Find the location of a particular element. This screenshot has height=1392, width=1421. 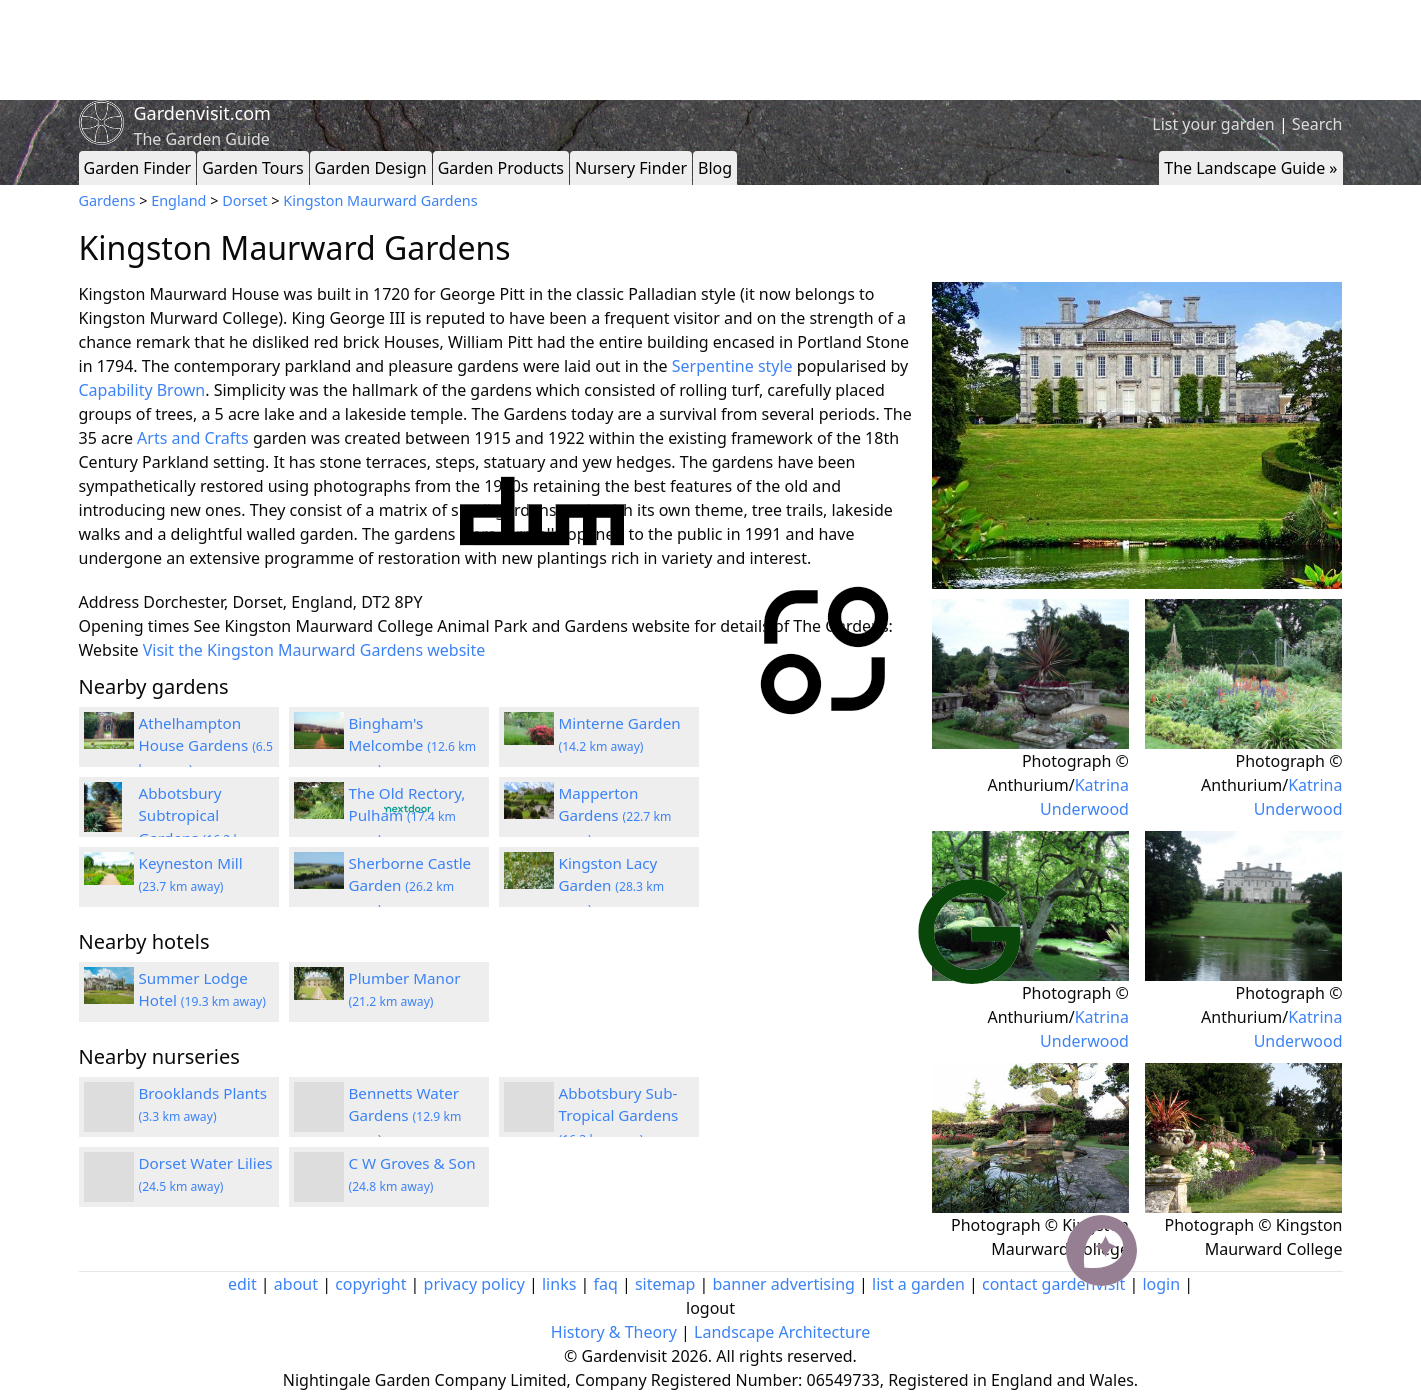

mapbox branding or attribution is located at coordinates (1101, 1250).